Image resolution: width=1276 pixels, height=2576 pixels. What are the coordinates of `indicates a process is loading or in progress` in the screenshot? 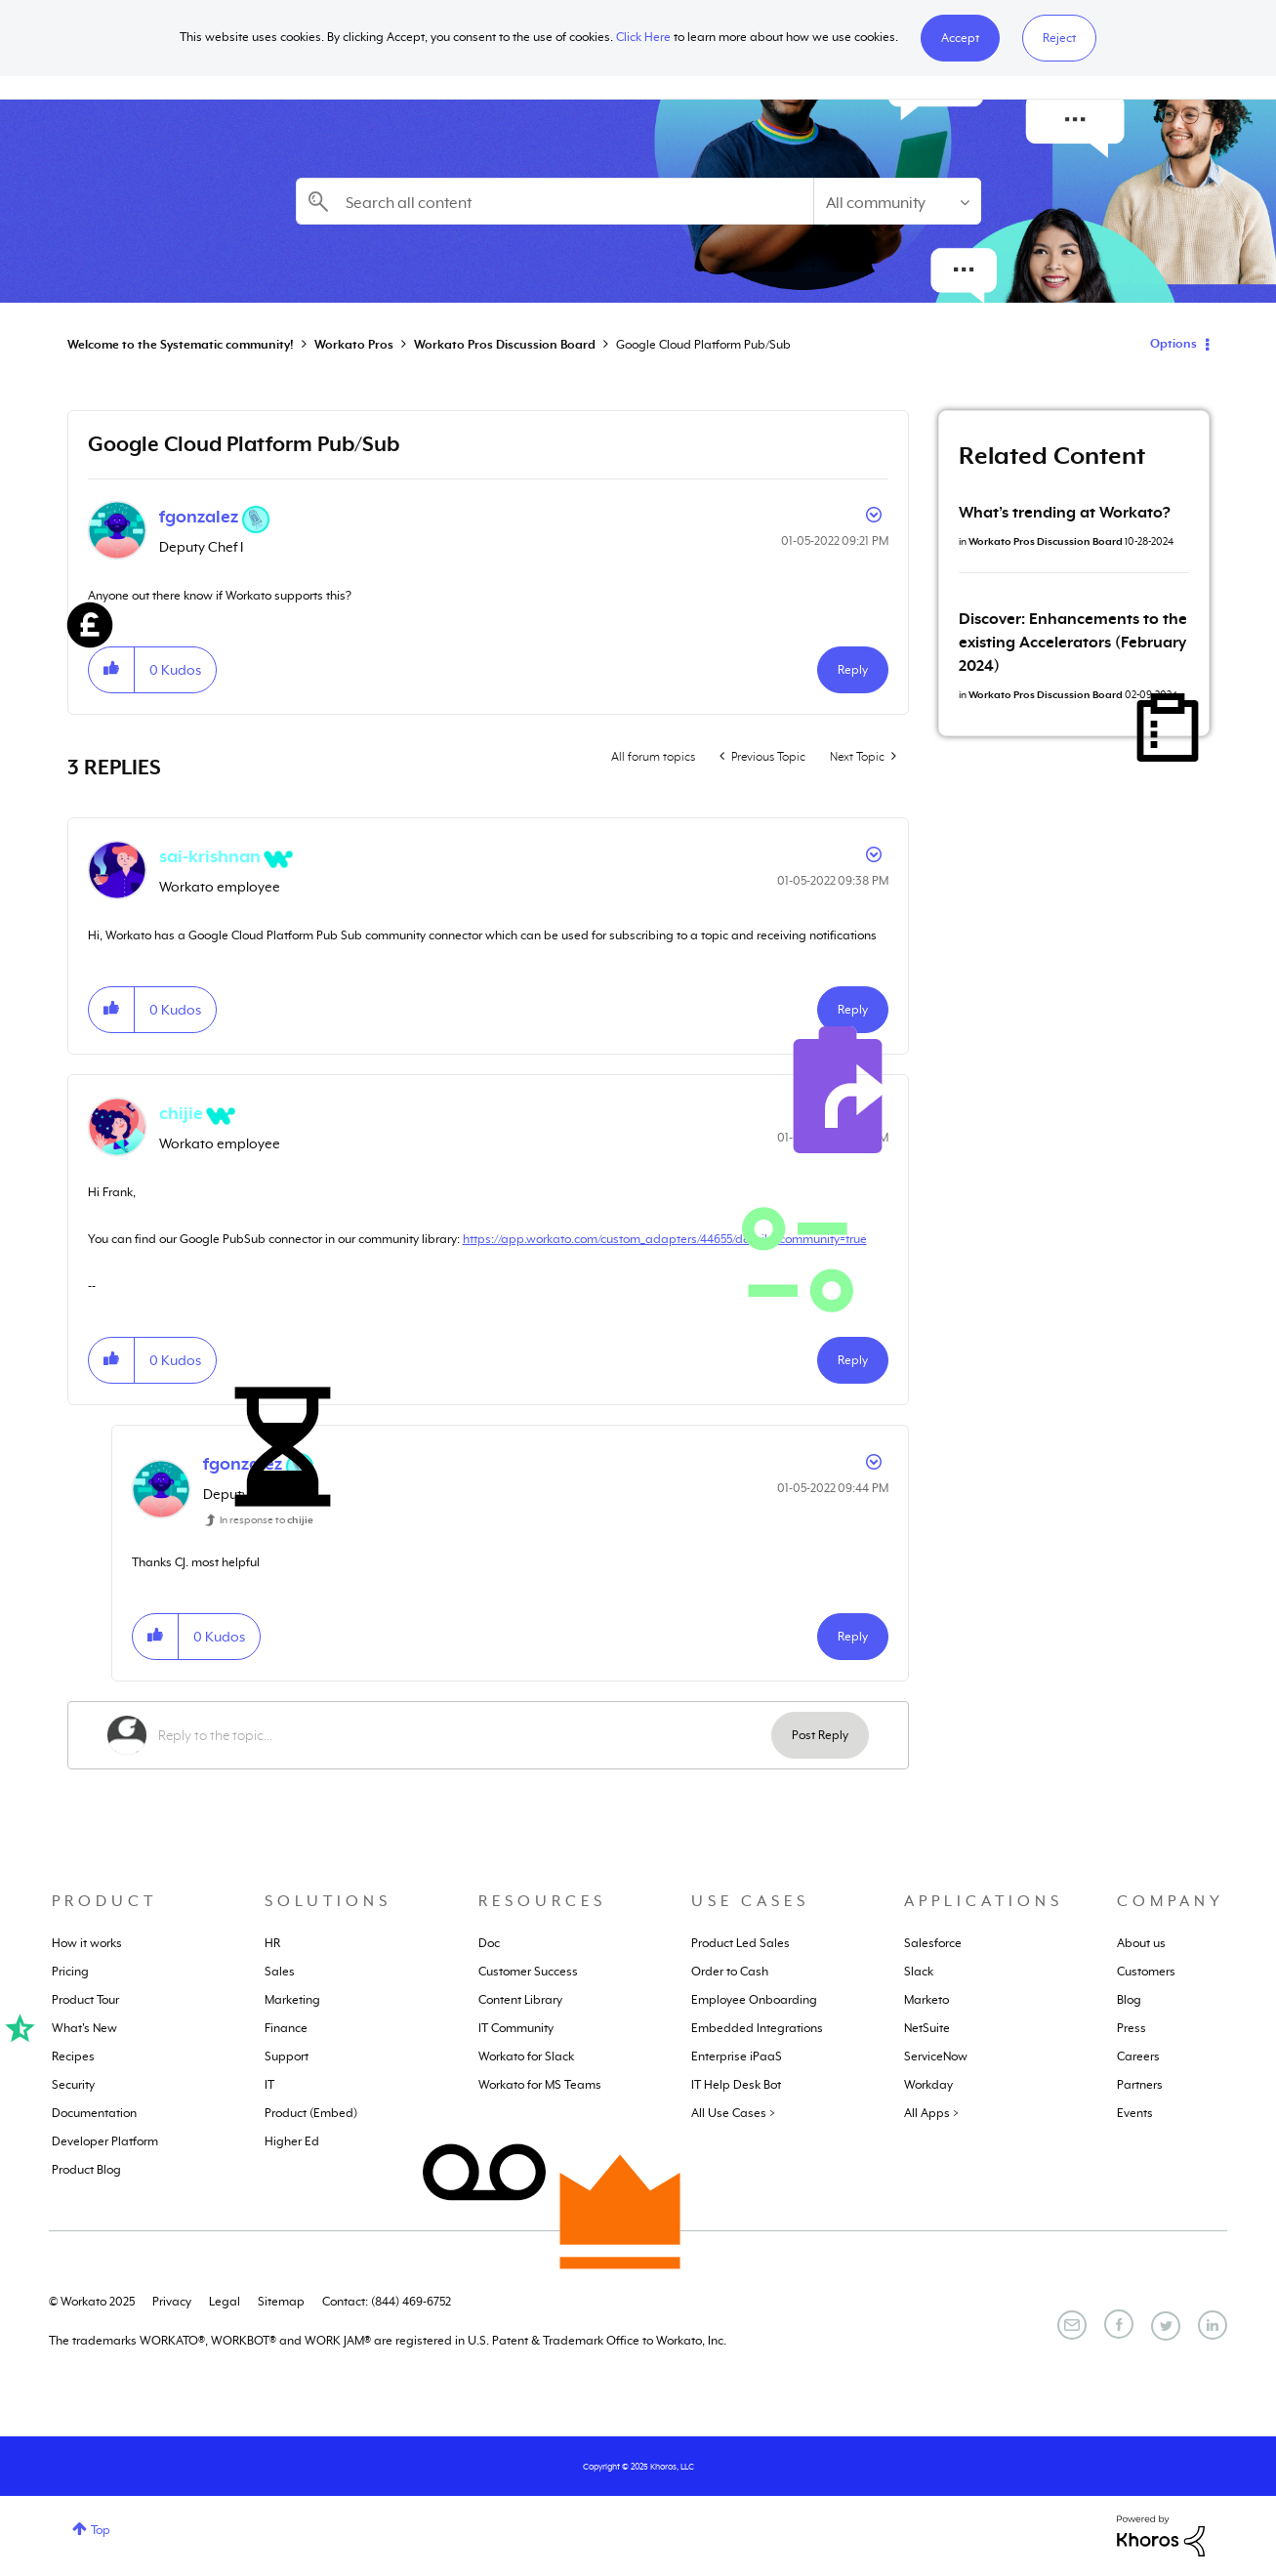 It's located at (282, 1446).